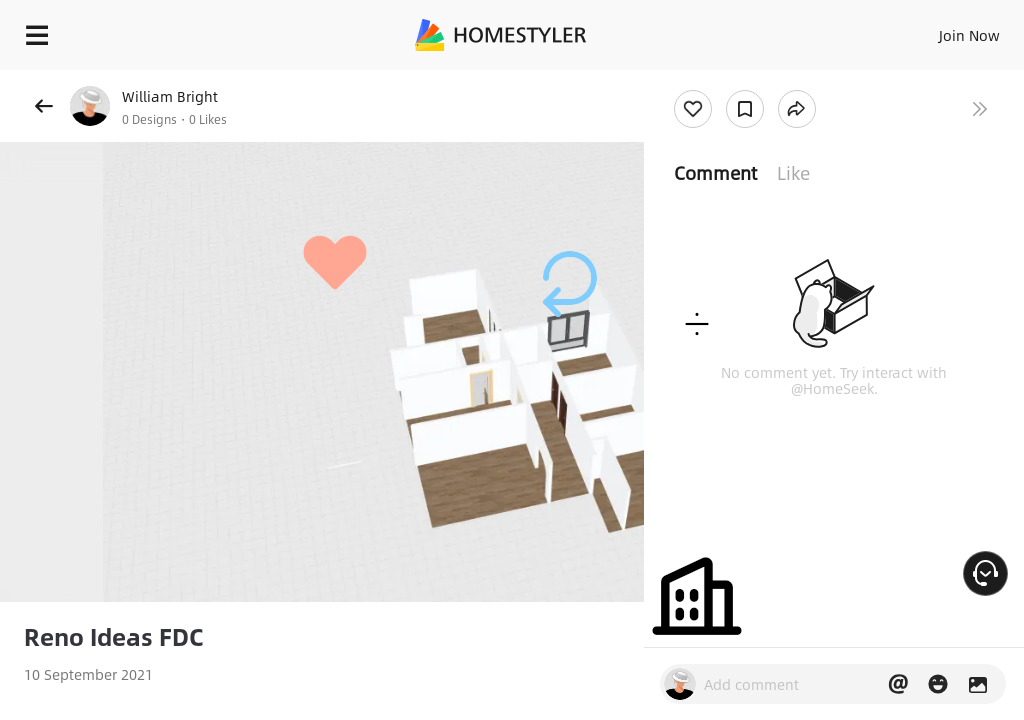 This screenshot has width=1024, height=720. What do you see at coordinates (570, 284) in the screenshot?
I see `repeat or iterate through a process` at bounding box center [570, 284].